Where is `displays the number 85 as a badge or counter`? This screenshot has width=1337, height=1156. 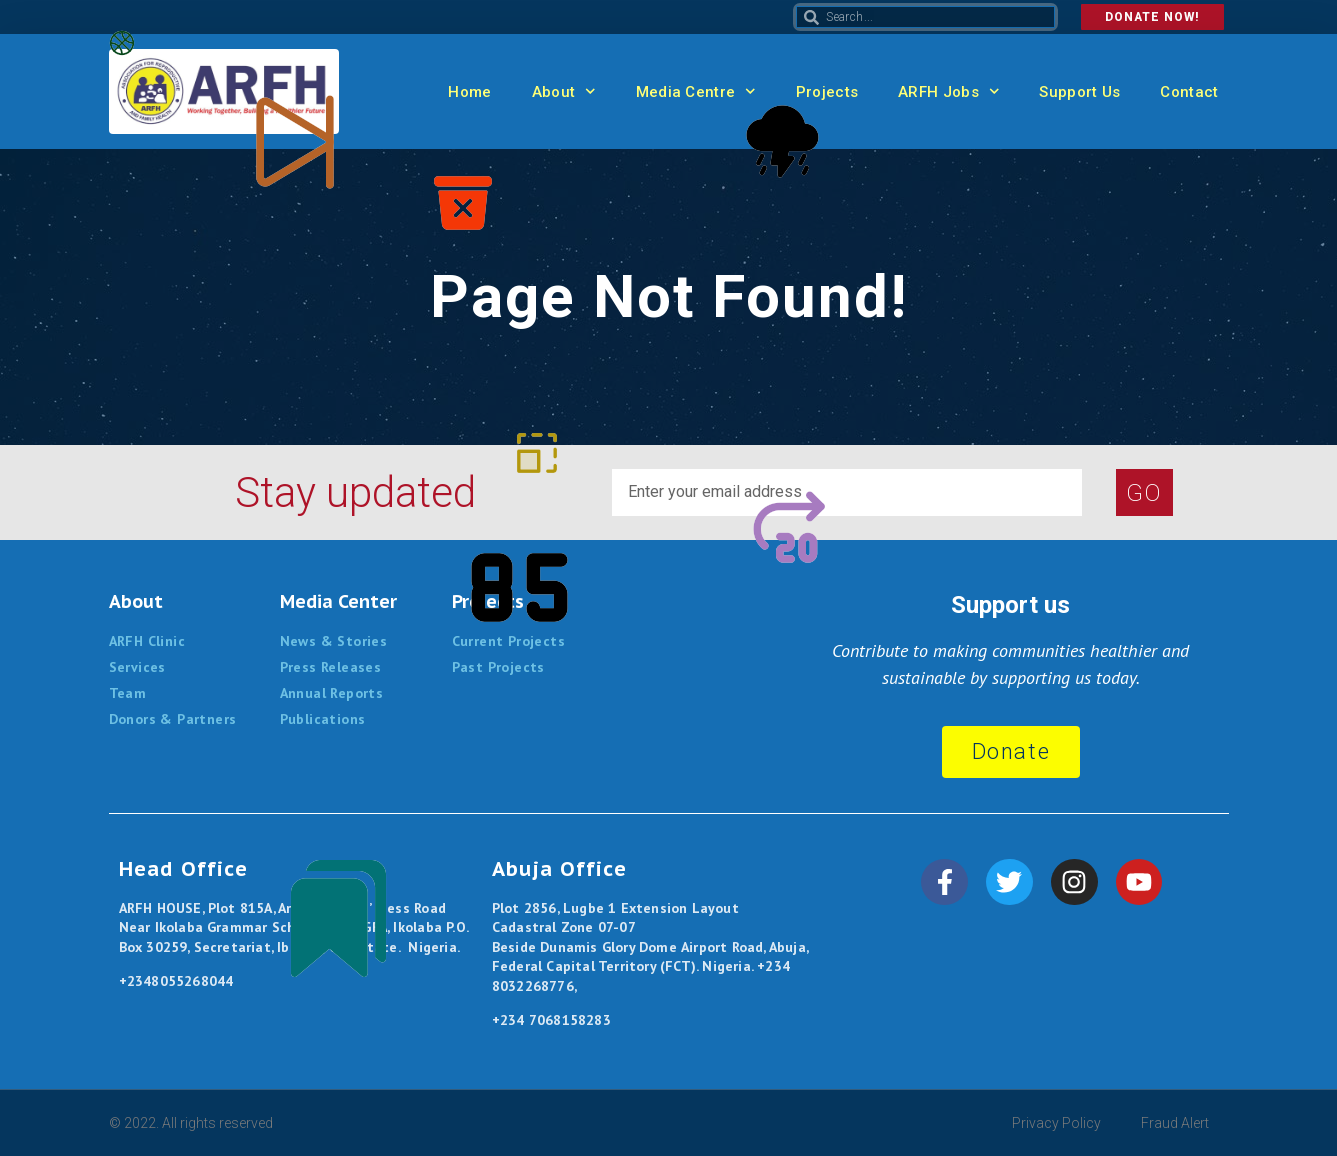 displays the number 85 as a badge or counter is located at coordinates (519, 587).